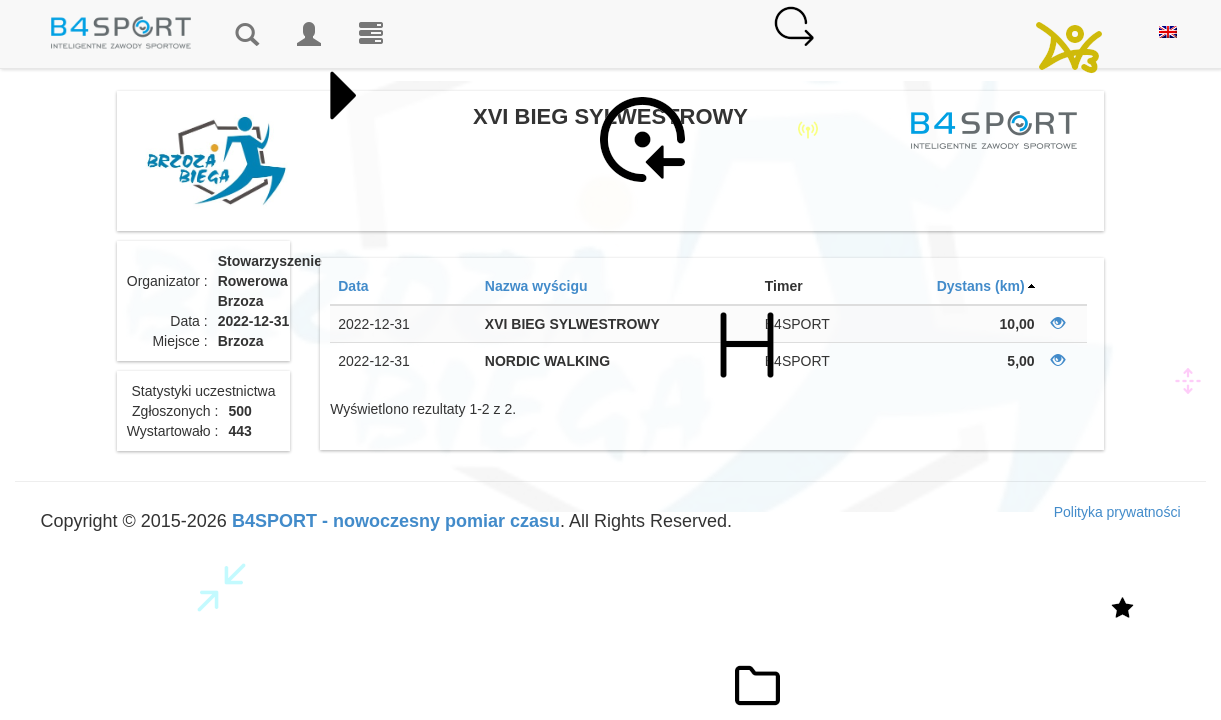  What do you see at coordinates (808, 130) in the screenshot?
I see `start a live broadcast or stream` at bounding box center [808, 130].